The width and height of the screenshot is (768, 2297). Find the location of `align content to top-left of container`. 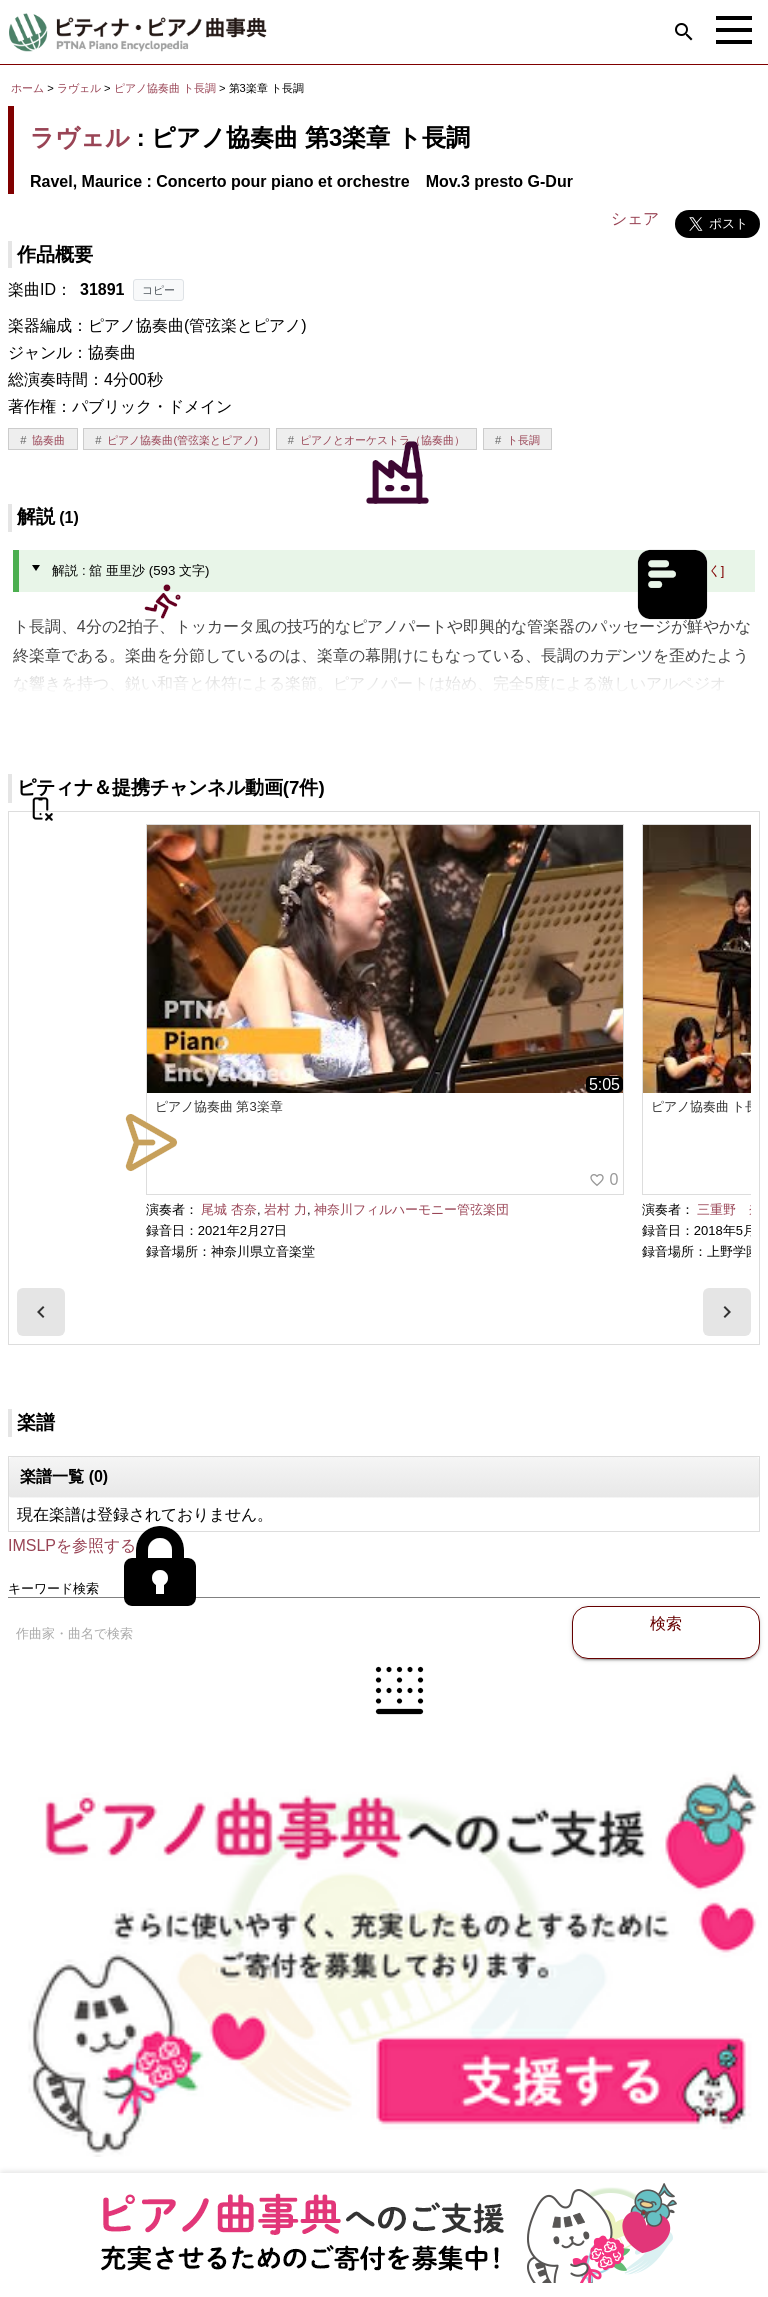

align content to top-left of container is located at coordinates (672, 584).